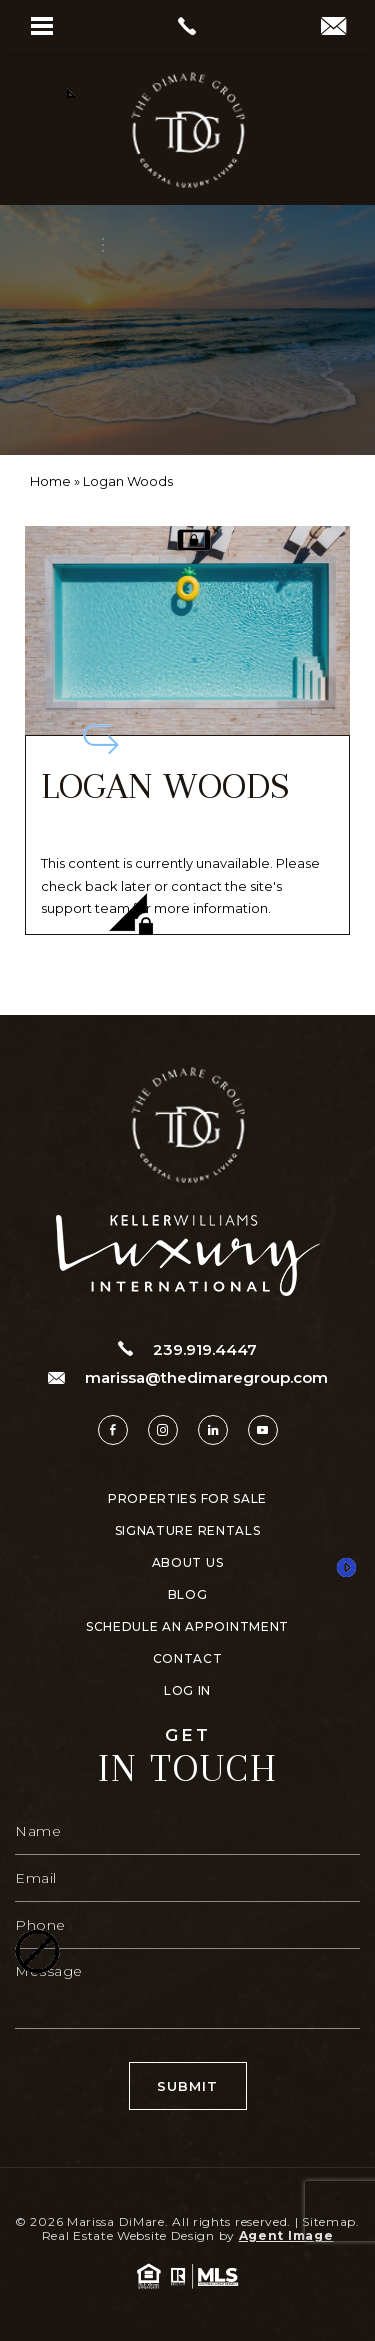  I want to click on network connection is secured or encrypted, so click(131, 915).